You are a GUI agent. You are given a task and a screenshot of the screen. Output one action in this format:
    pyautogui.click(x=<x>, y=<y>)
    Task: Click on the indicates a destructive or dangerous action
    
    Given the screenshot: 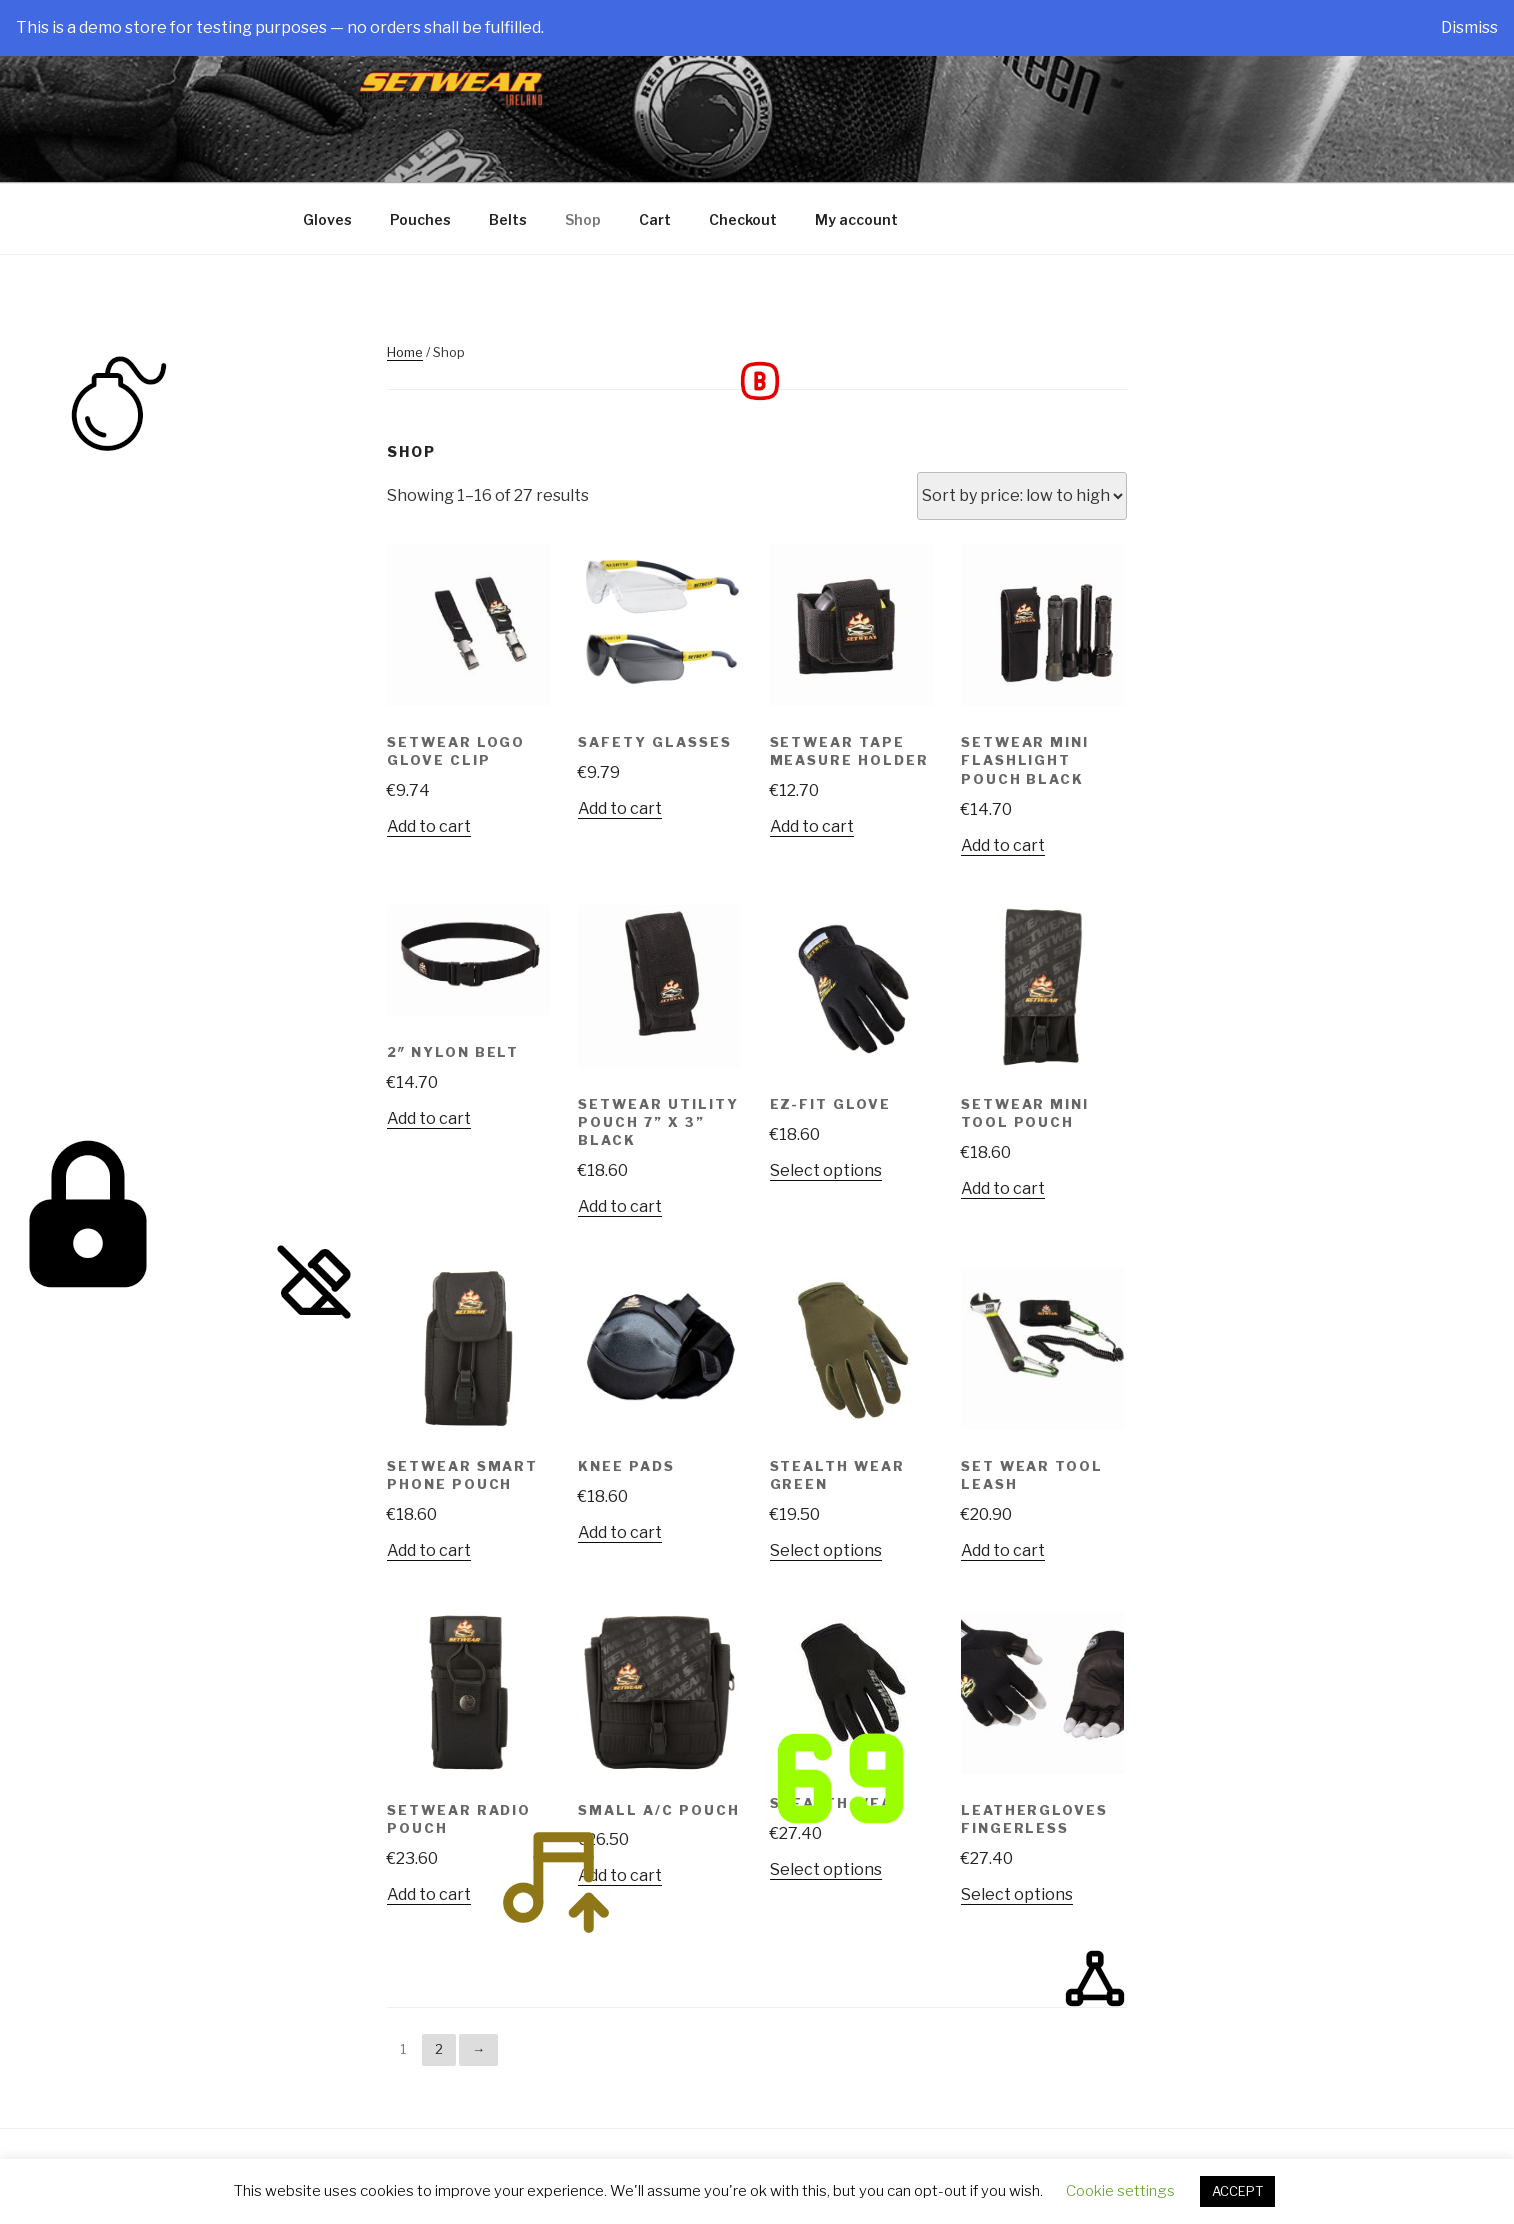 What is the action you would take?
    pyautogui.click(x=114, y=402)
    